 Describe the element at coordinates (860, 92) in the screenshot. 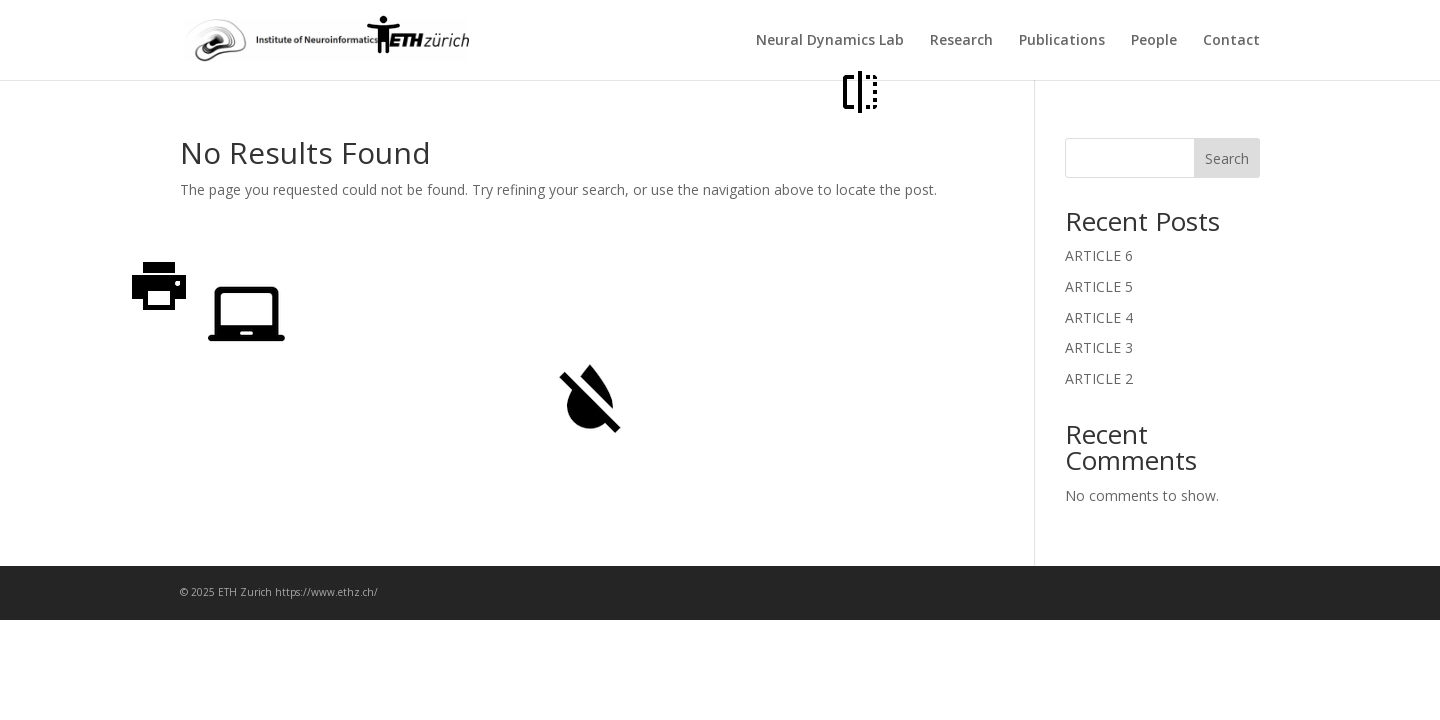

I see `flip image horizontally` at that location.